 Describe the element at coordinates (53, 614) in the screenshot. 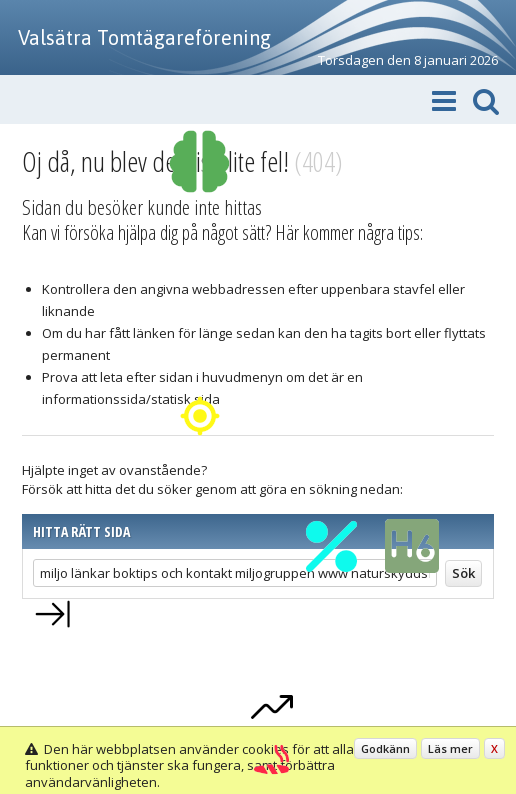

I see `move content to the next tab stop` at that location.